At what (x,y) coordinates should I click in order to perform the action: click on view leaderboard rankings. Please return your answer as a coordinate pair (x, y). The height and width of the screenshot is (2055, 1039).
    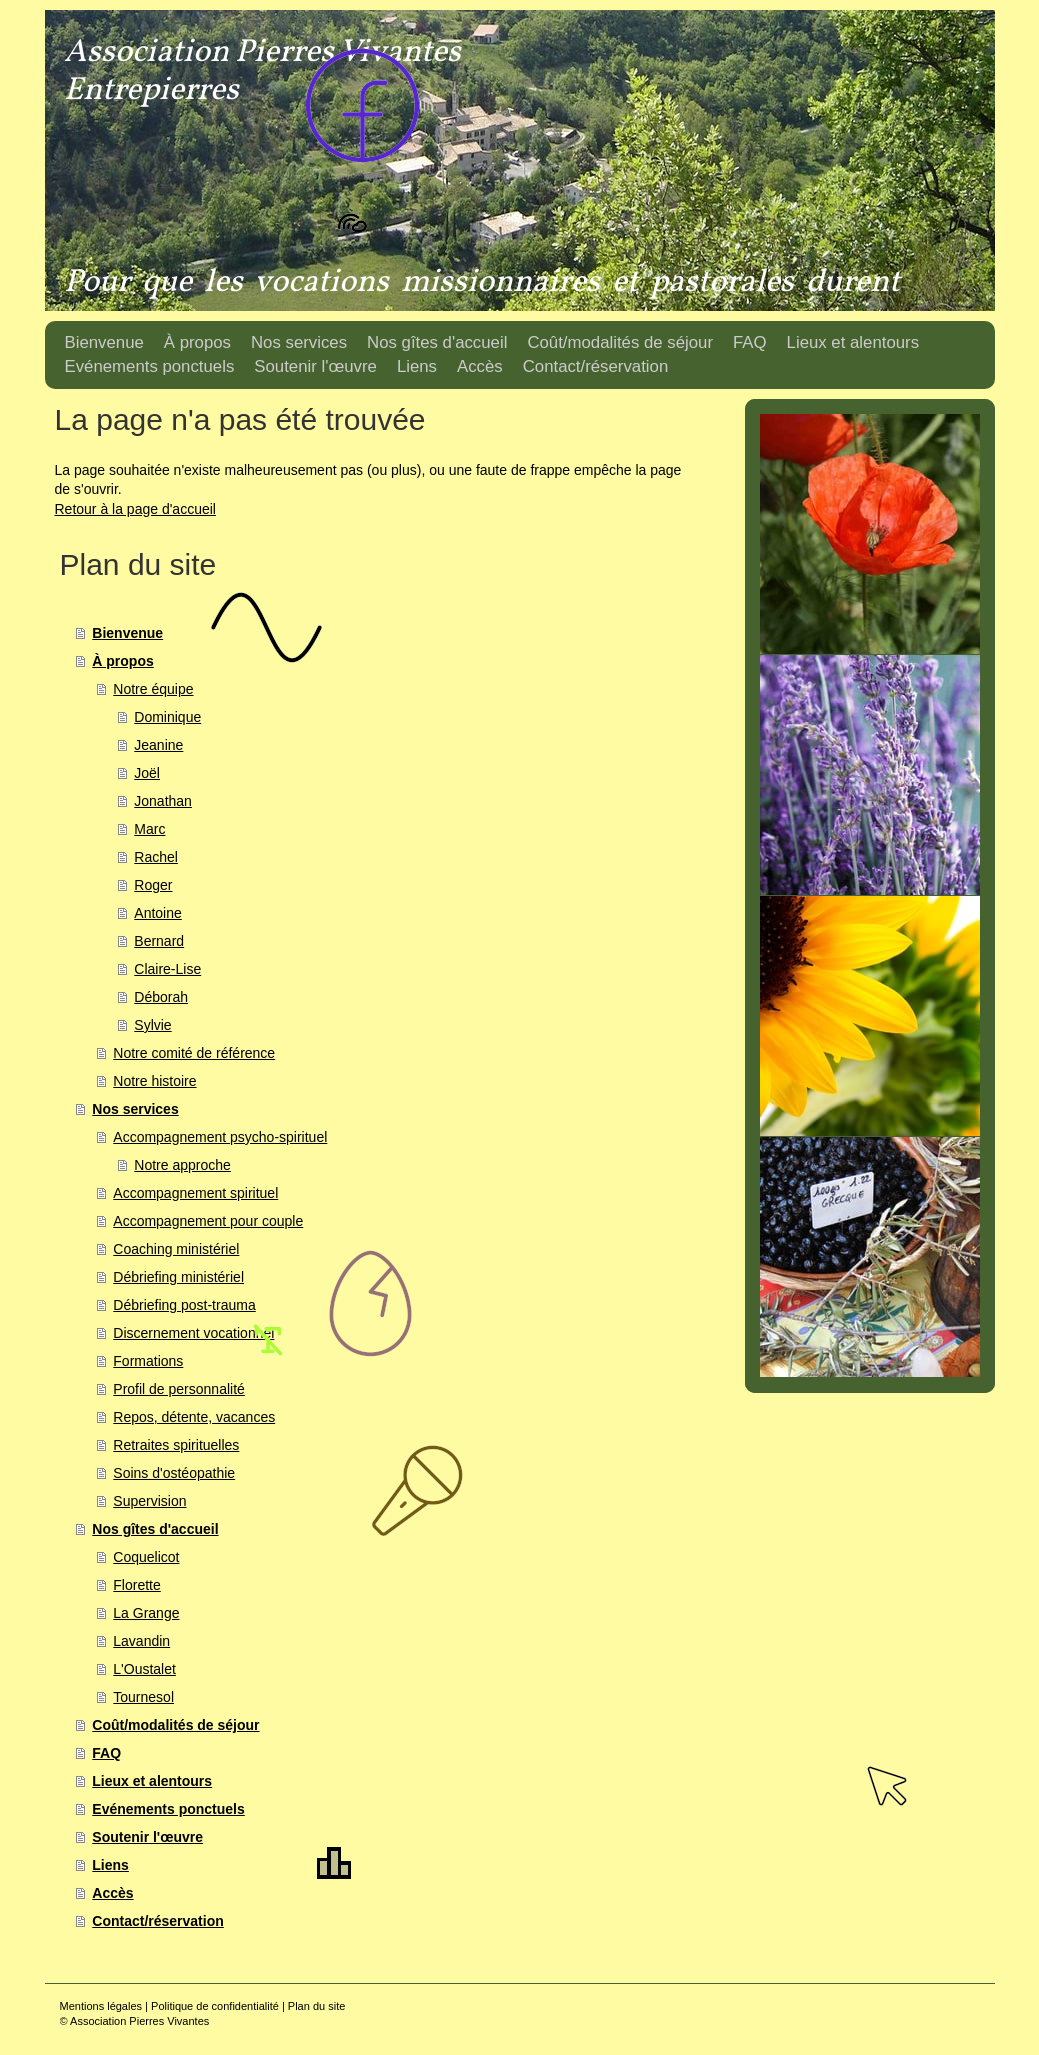
    Looking at the image, I should click on (334, 1863).